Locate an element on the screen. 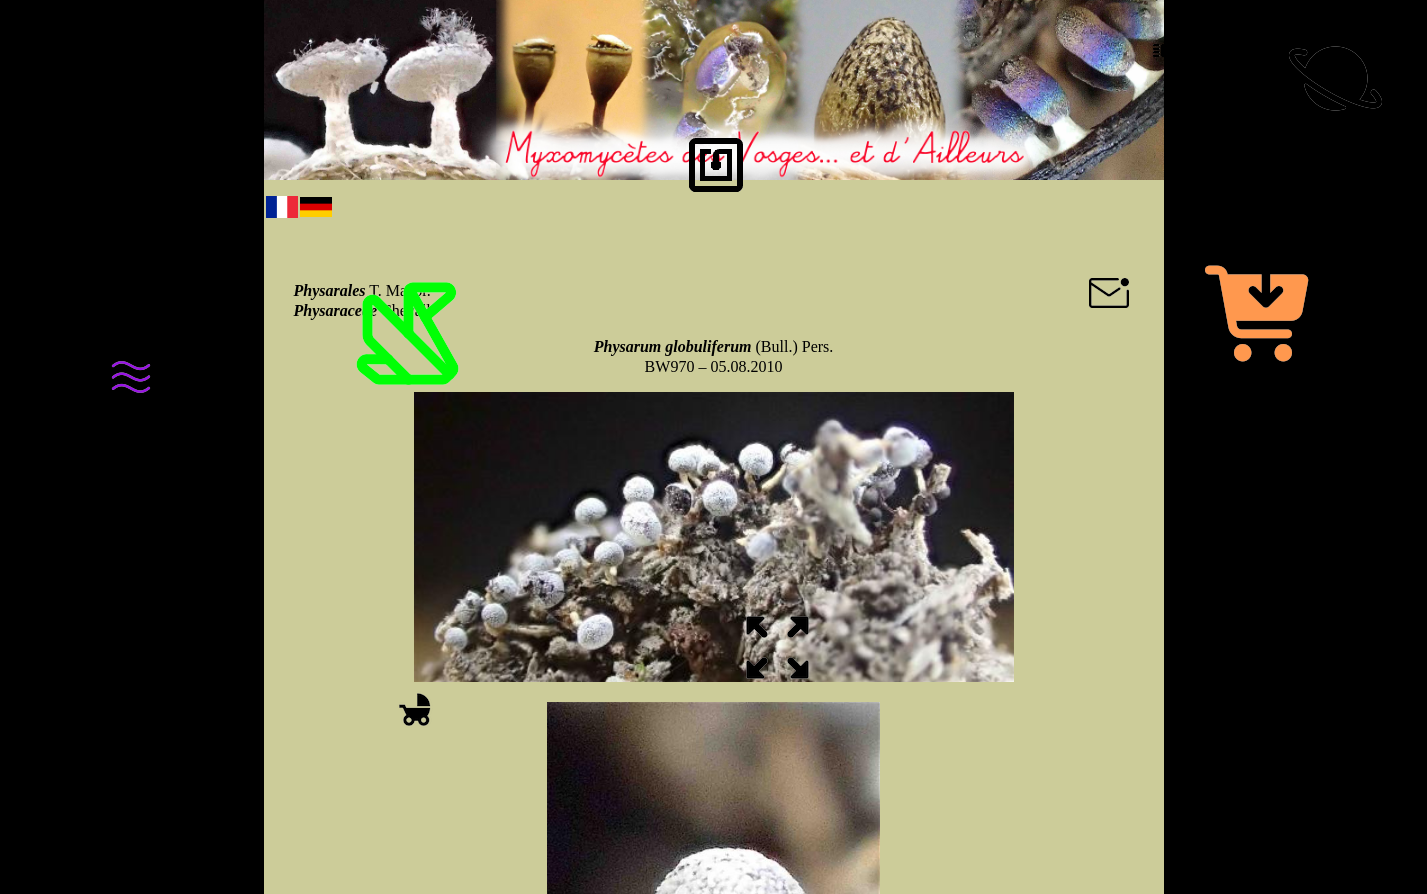  enable NFC for contactless payments or transfers is located at coordinates (716, 165).